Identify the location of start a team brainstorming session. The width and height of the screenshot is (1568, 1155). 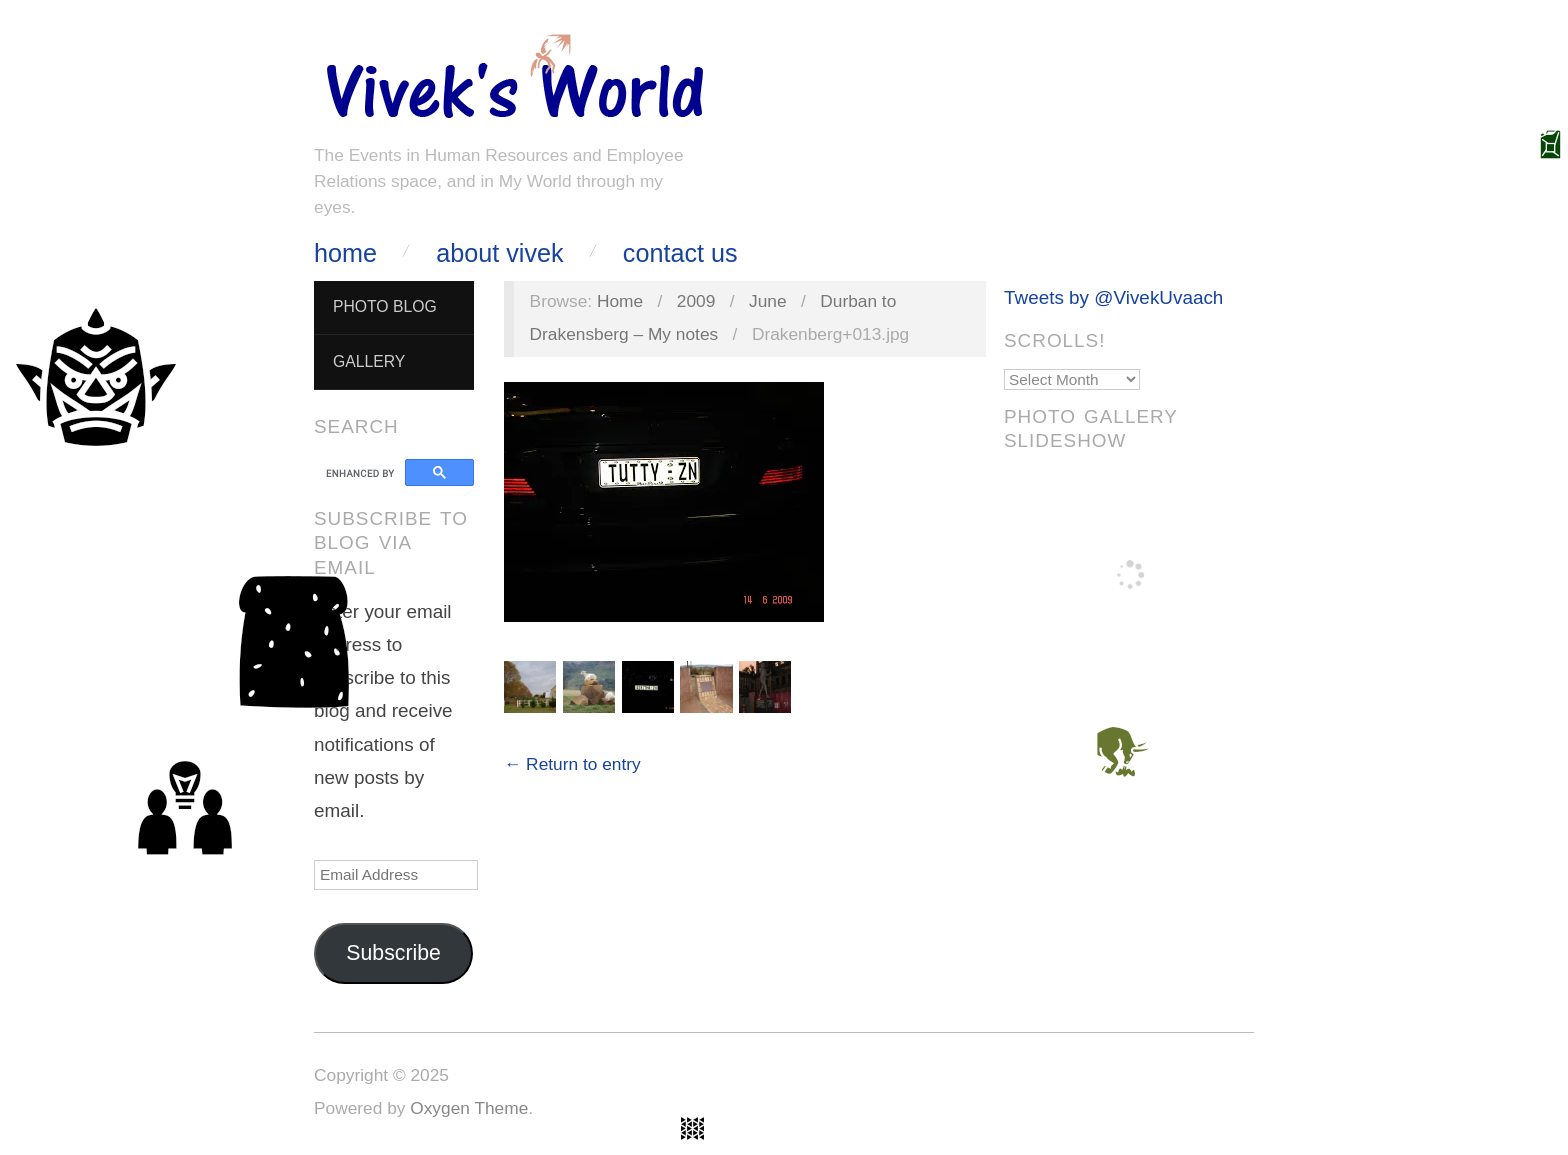
(185, 808).